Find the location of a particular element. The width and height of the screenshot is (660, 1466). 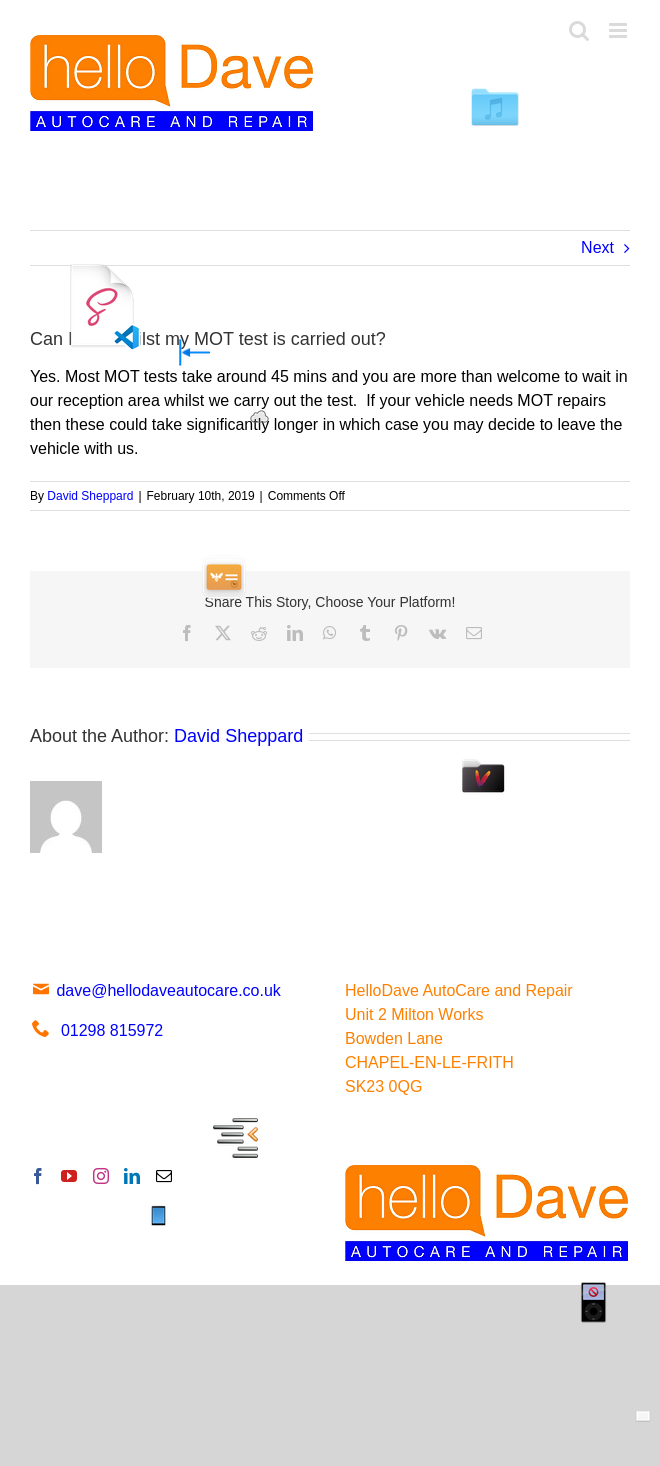

iPod device not connected or unavailable is located at coordinates (593, 1302).